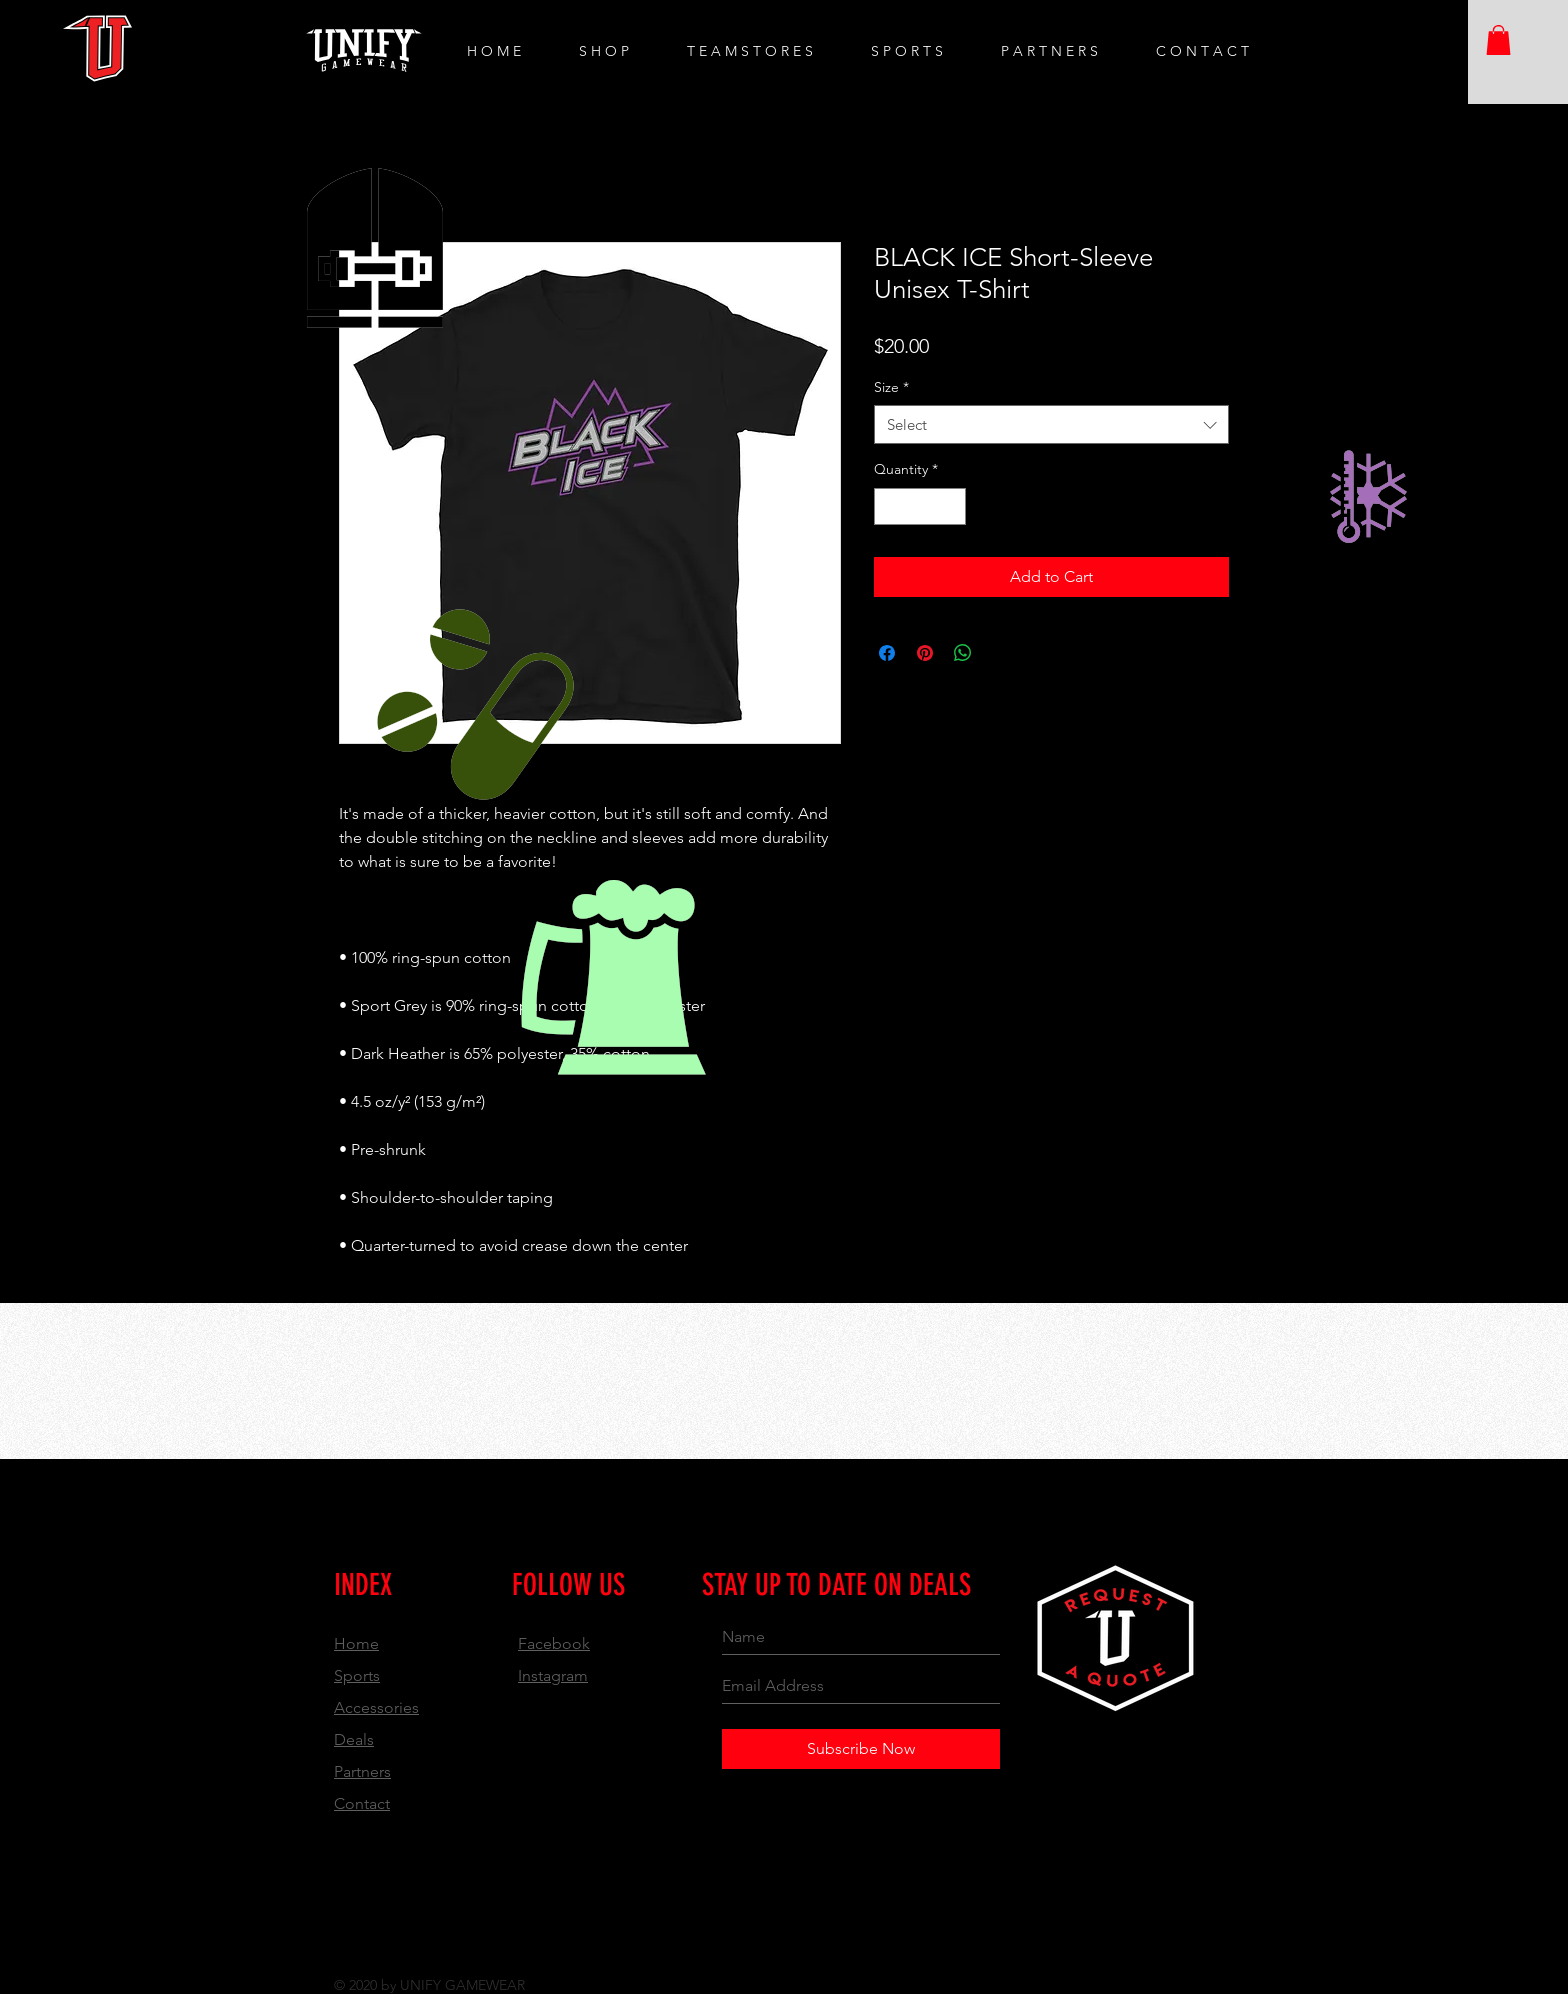 This screenshot has width=1568, height=1994. I want to click on view medications or prescriptions, so click(475, 704).